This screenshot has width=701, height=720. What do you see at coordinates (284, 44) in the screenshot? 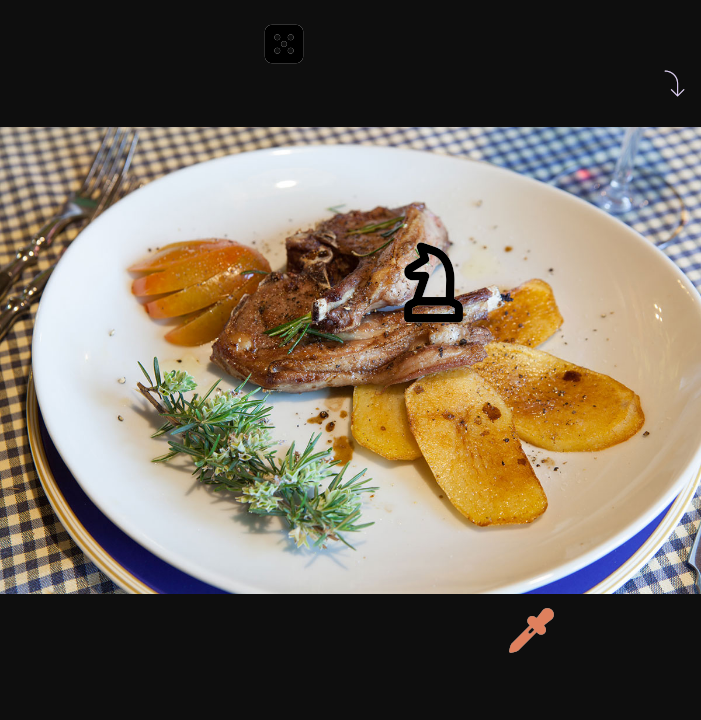
I see `randomize or shuffle content` at bounding box center [284, 44].